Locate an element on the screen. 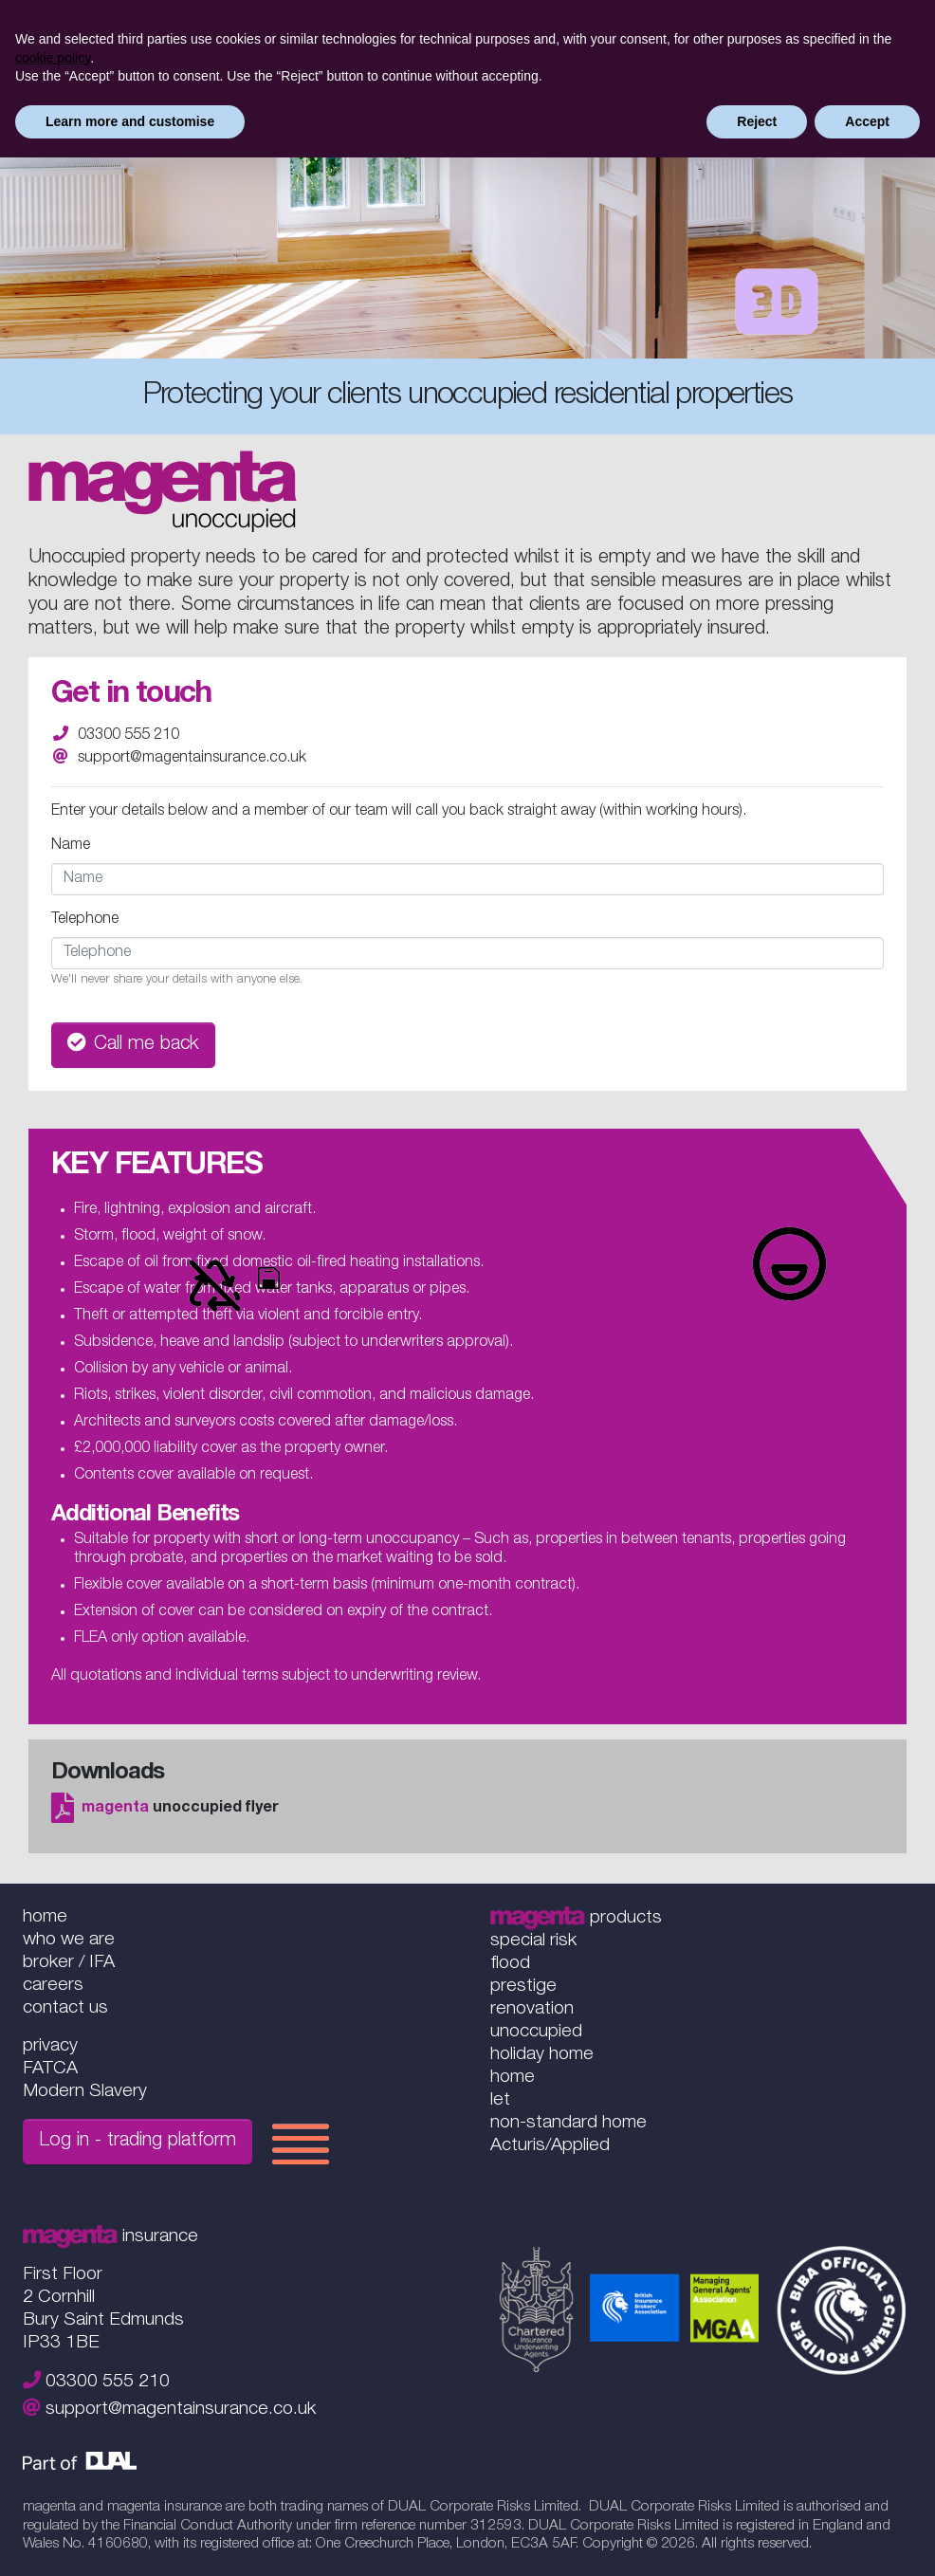  open funimation streaming app is located at coordinates (789, 1263).